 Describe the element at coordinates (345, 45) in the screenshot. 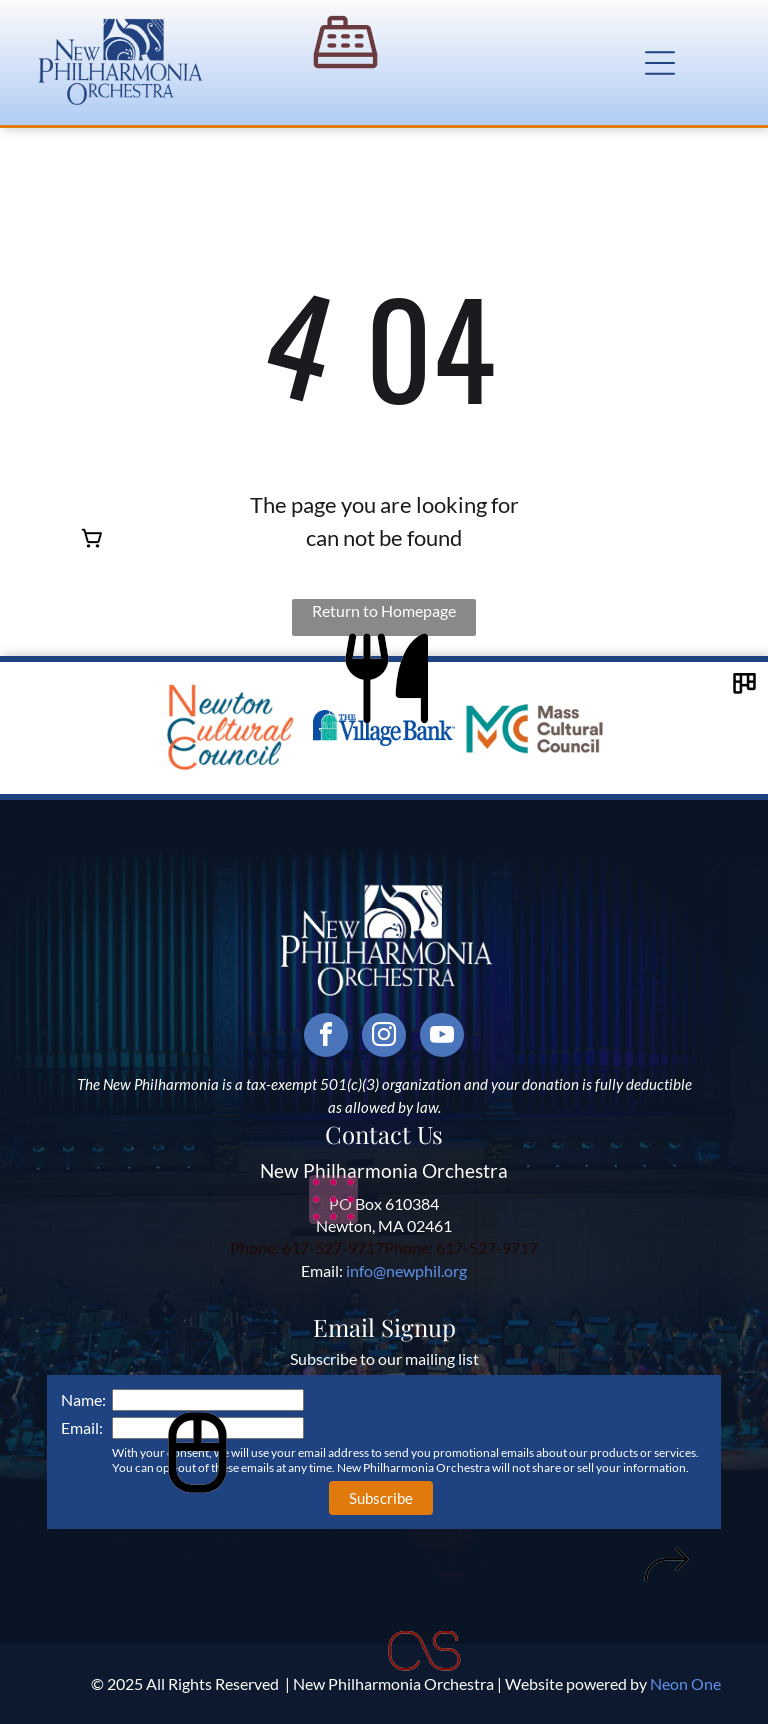

I see `access point of sale system` at that location.